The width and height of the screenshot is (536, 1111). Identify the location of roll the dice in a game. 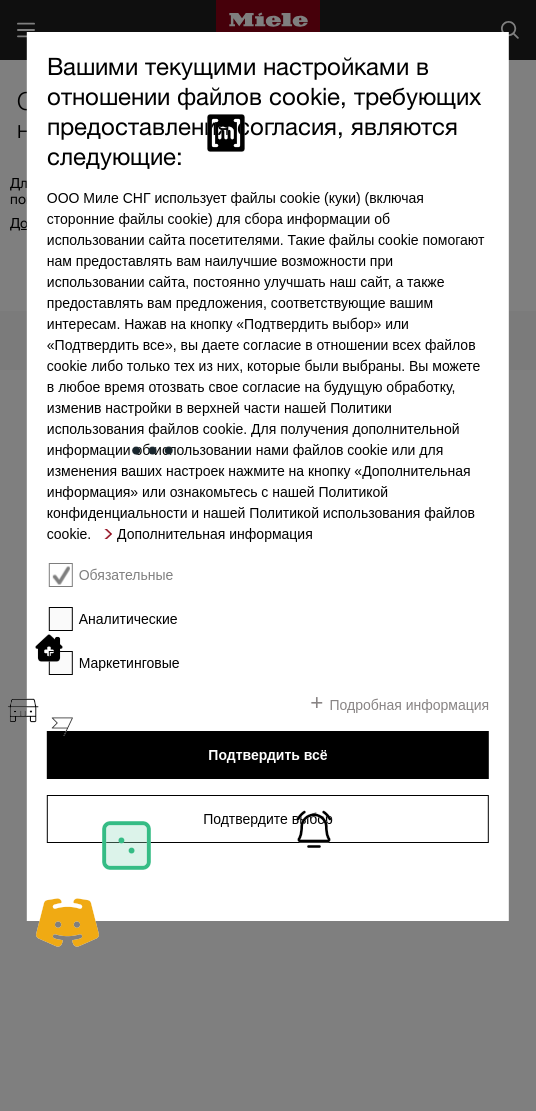
(126, 845).